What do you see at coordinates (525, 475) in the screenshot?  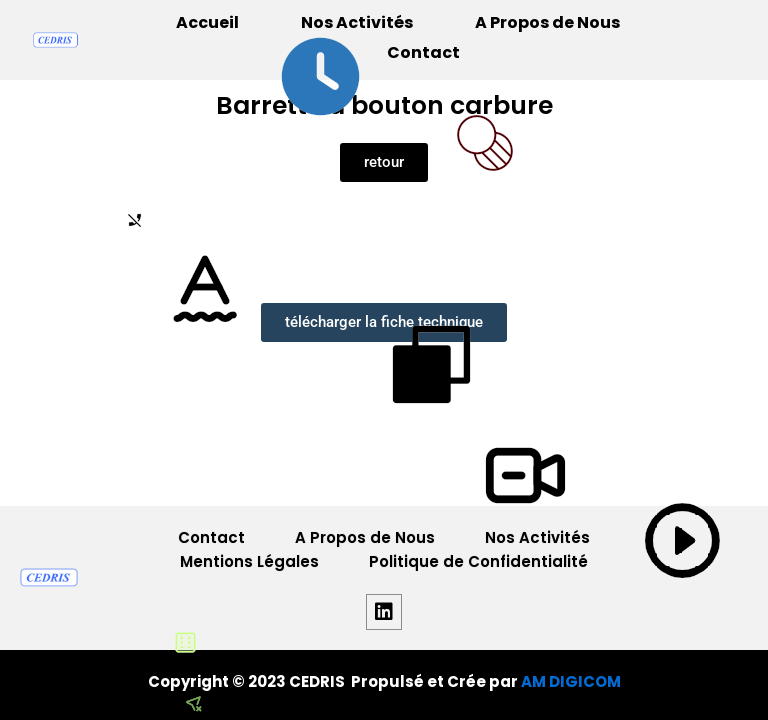 I see `remove video from playlist or queue` at bounding box center [525, 475].